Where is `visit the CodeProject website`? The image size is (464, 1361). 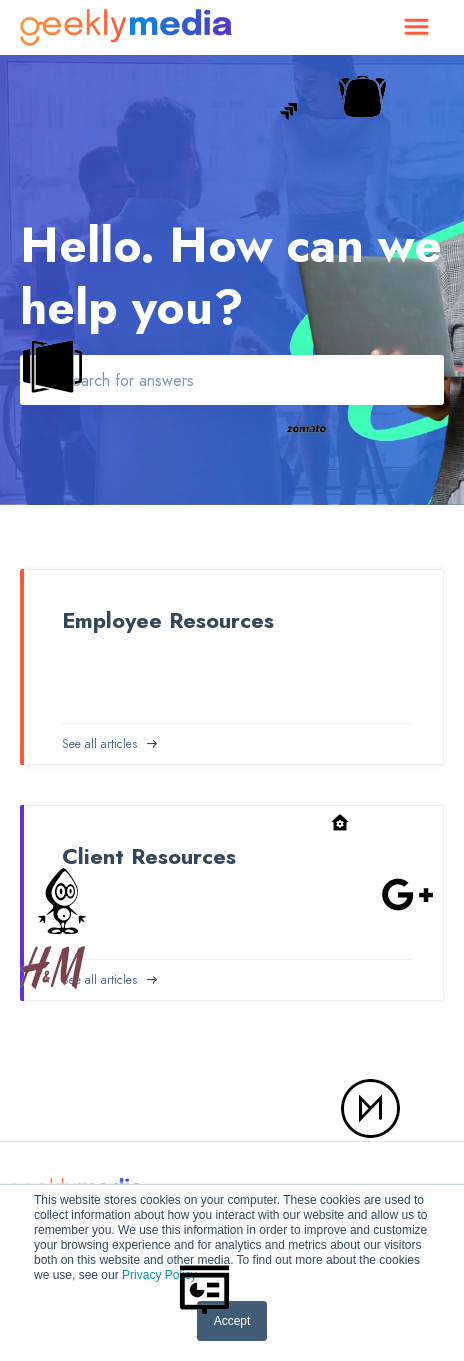
visit the CodeProject website is located at coordinates (62, 901).